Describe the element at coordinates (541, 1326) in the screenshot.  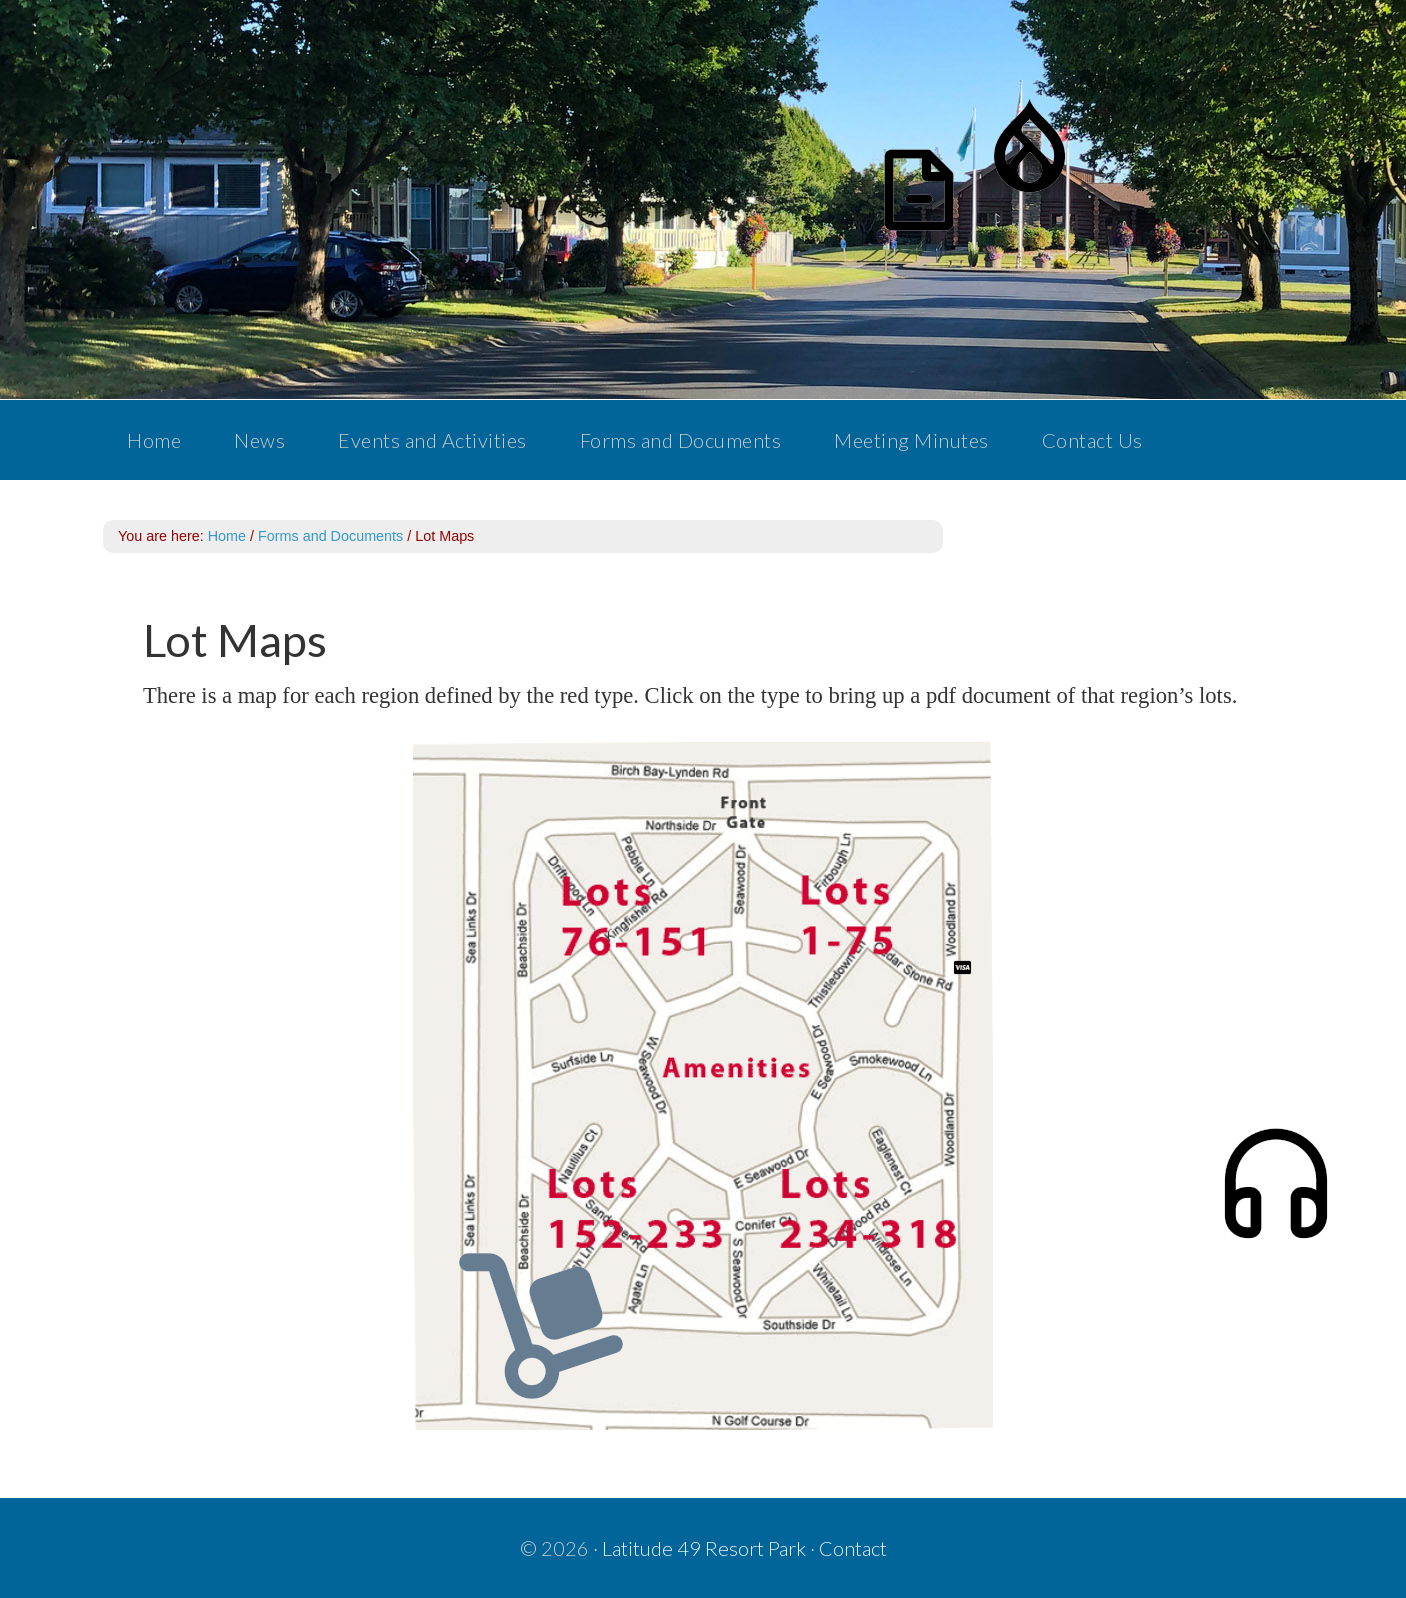
I see `access shipping or delivery options` at that location.